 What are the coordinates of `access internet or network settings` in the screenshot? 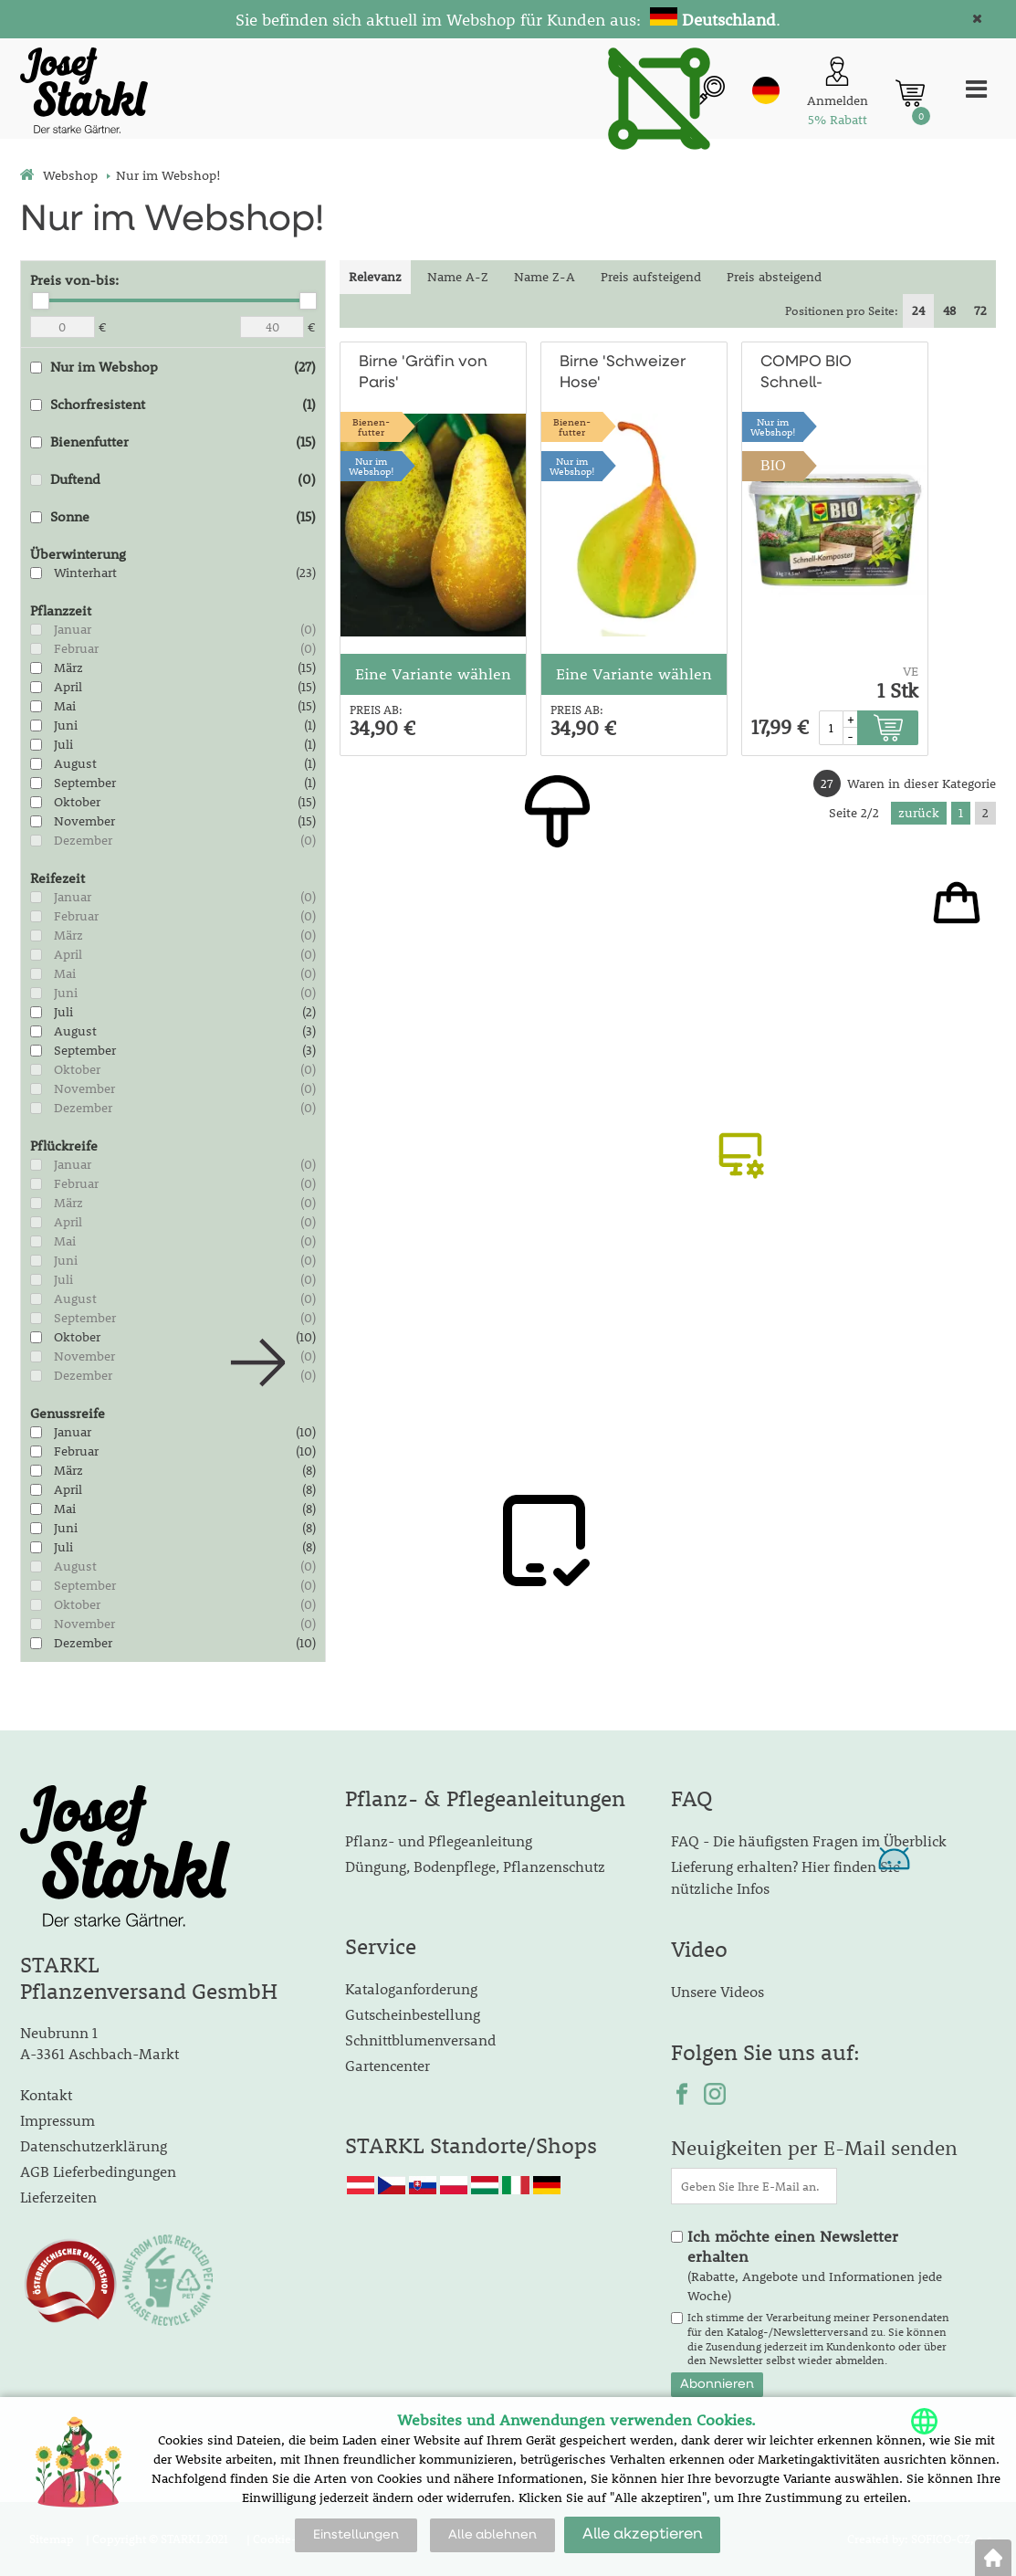 It's located at (924, 2421).